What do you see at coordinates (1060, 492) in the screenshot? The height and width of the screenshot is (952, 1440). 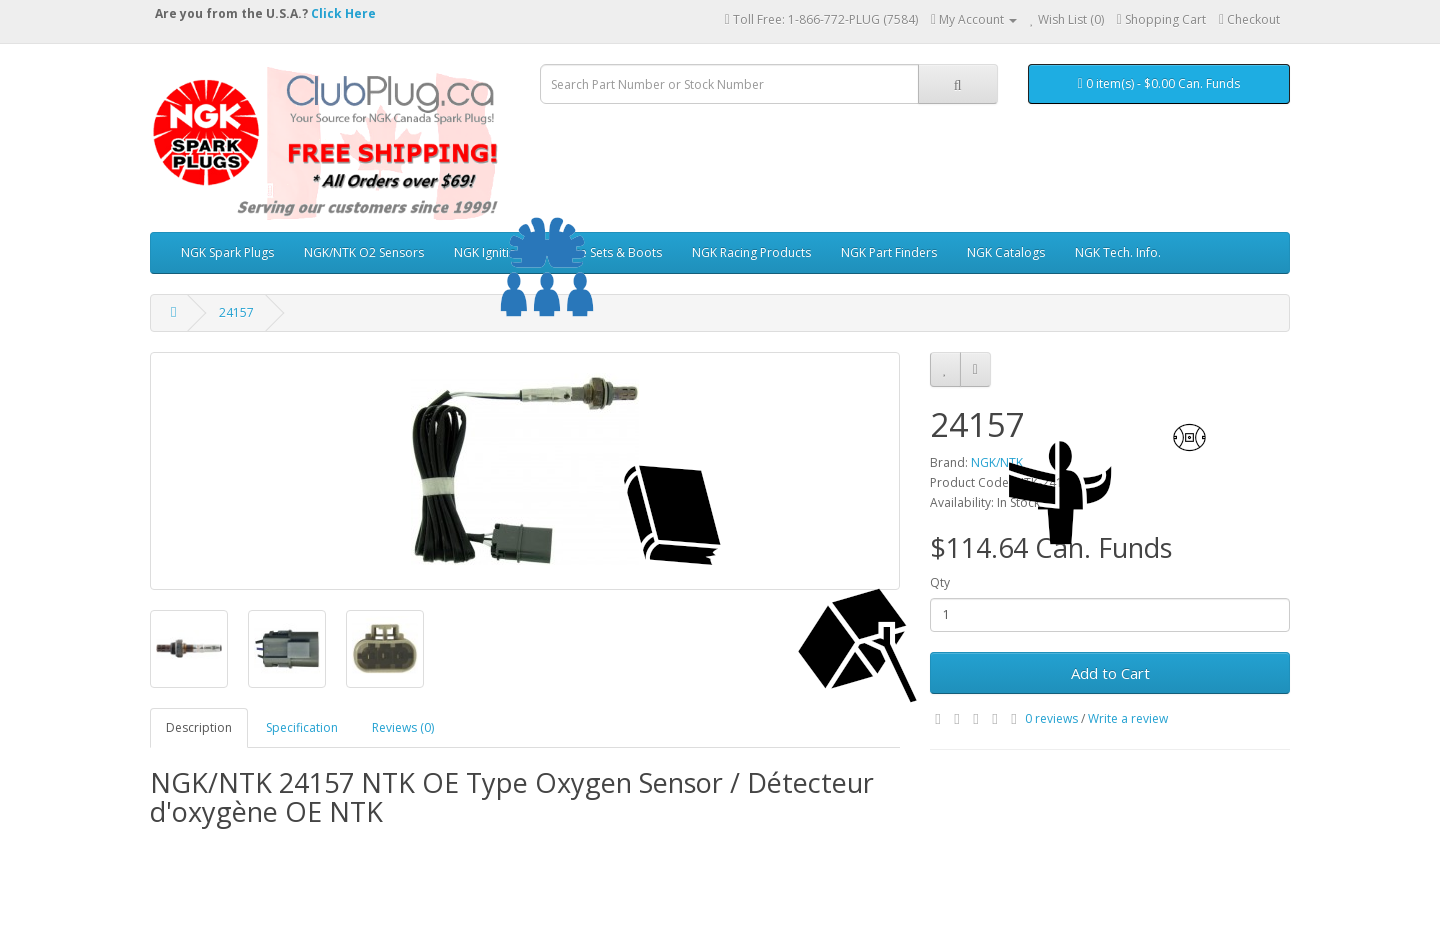 I see `indicates a split or divided character state` at bounding box center [1060, 492].